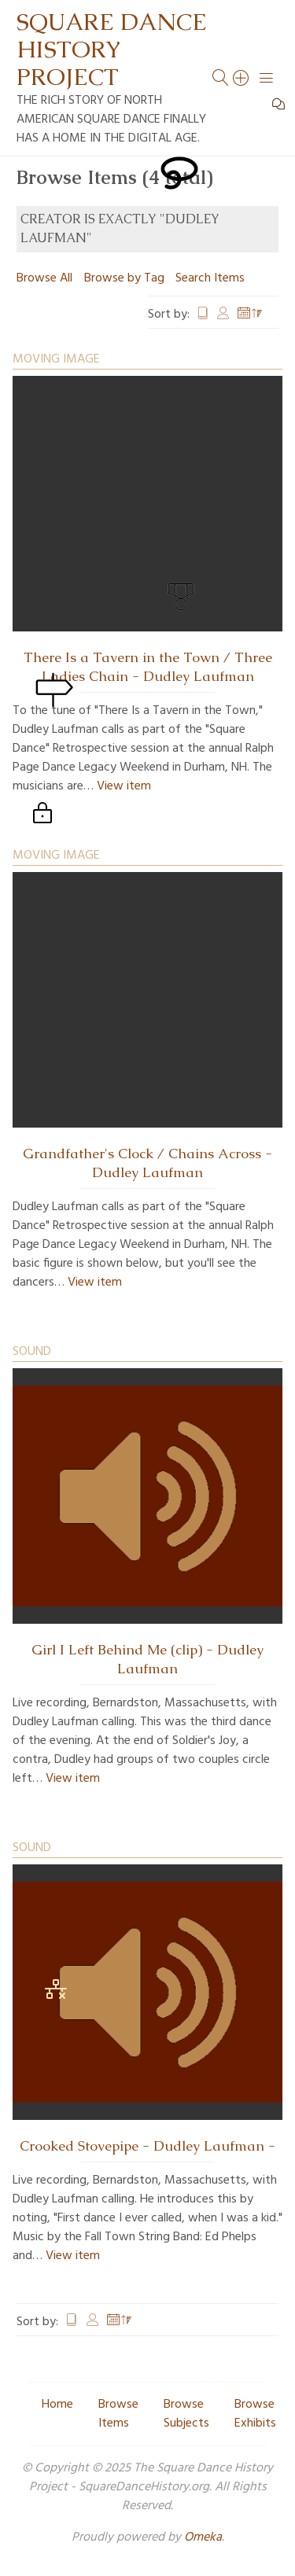  Describe the element at coordinates (179, 171) in the screenshot. I see `freehand selection tool` at that location.